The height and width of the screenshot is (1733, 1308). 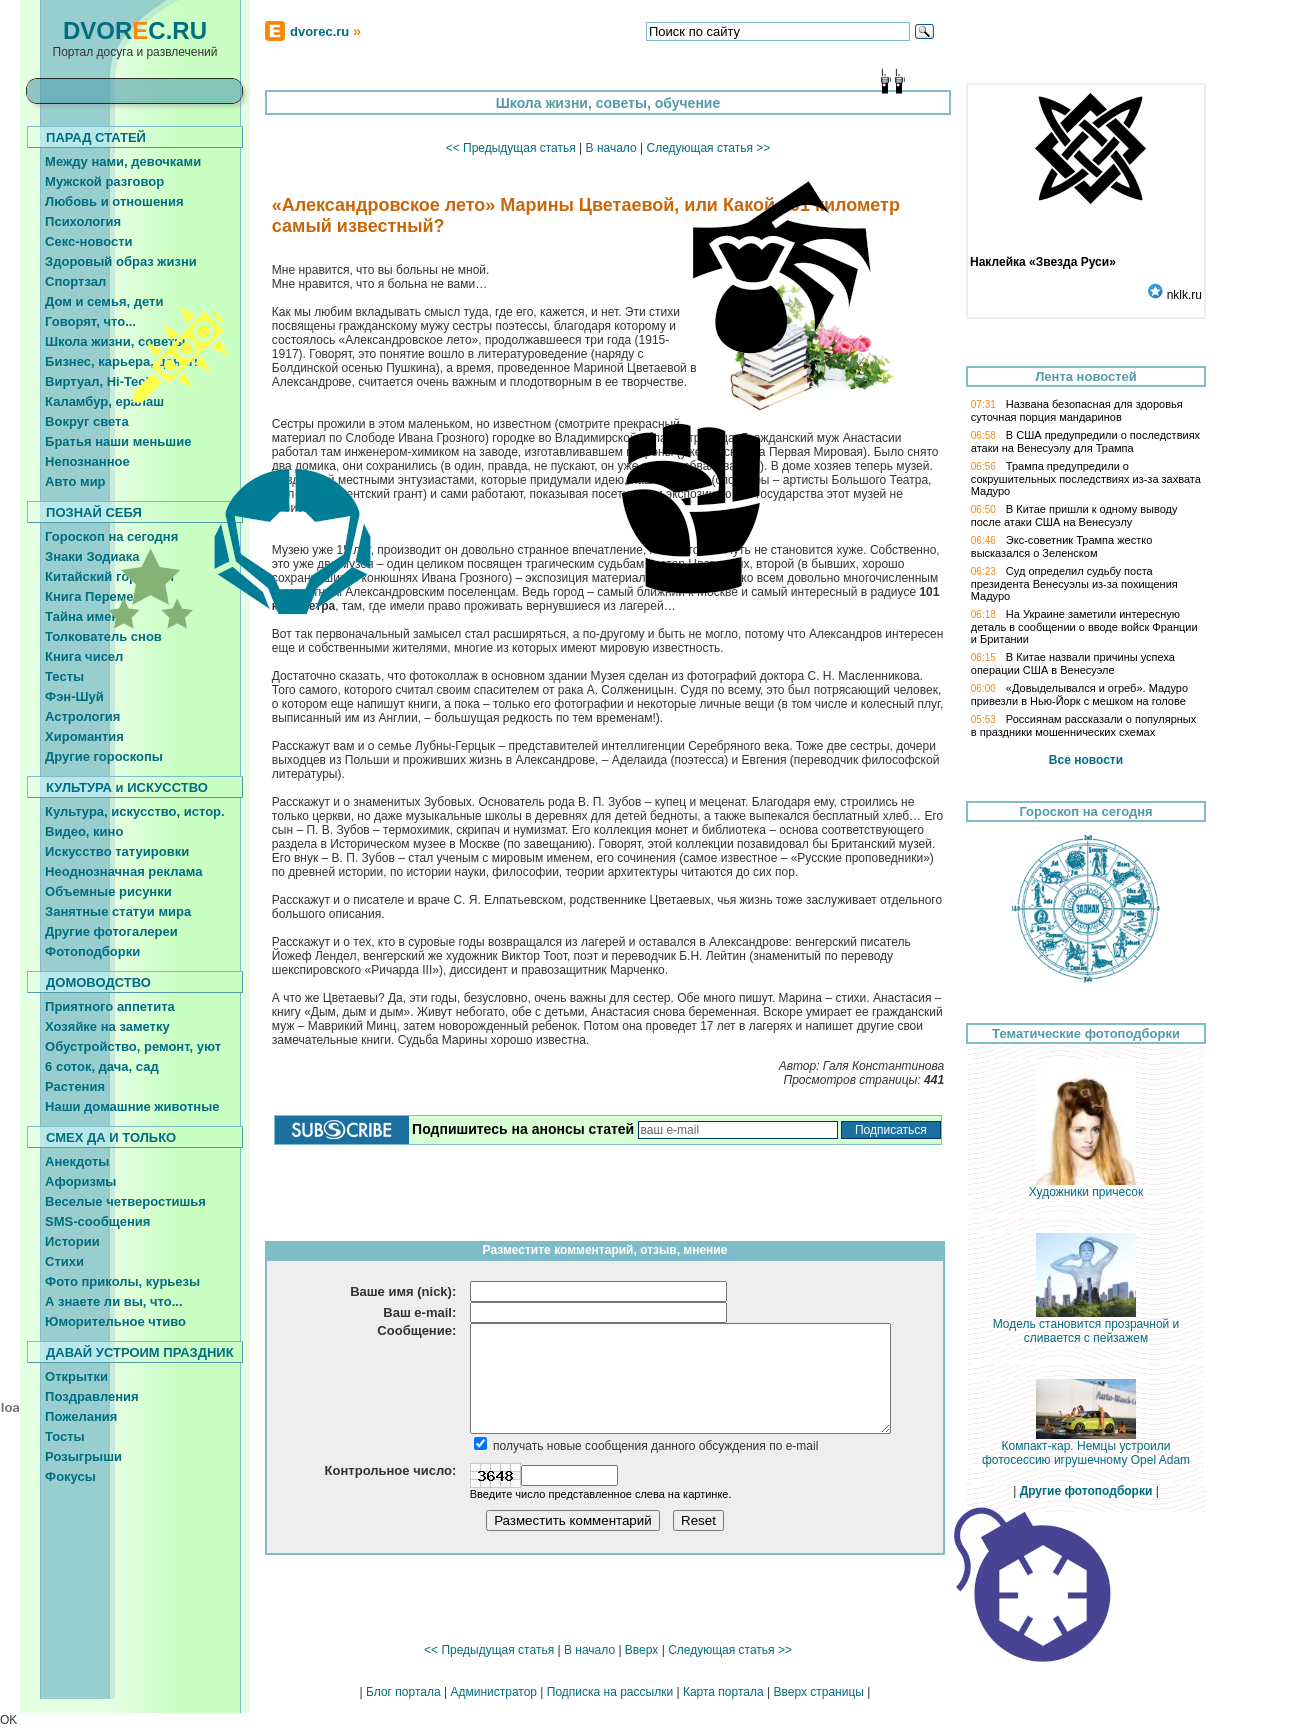 What do you see at coordinates (150, 588) in the screenshot?
I see `view your ratings or reviews` at bounding box center [150, 588].